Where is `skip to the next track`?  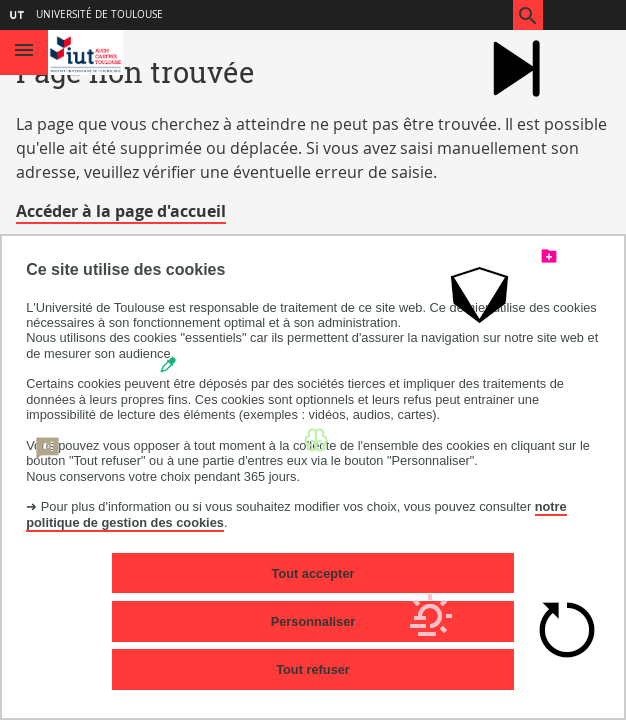 skip to the next track is located at coordinates (518, 68).